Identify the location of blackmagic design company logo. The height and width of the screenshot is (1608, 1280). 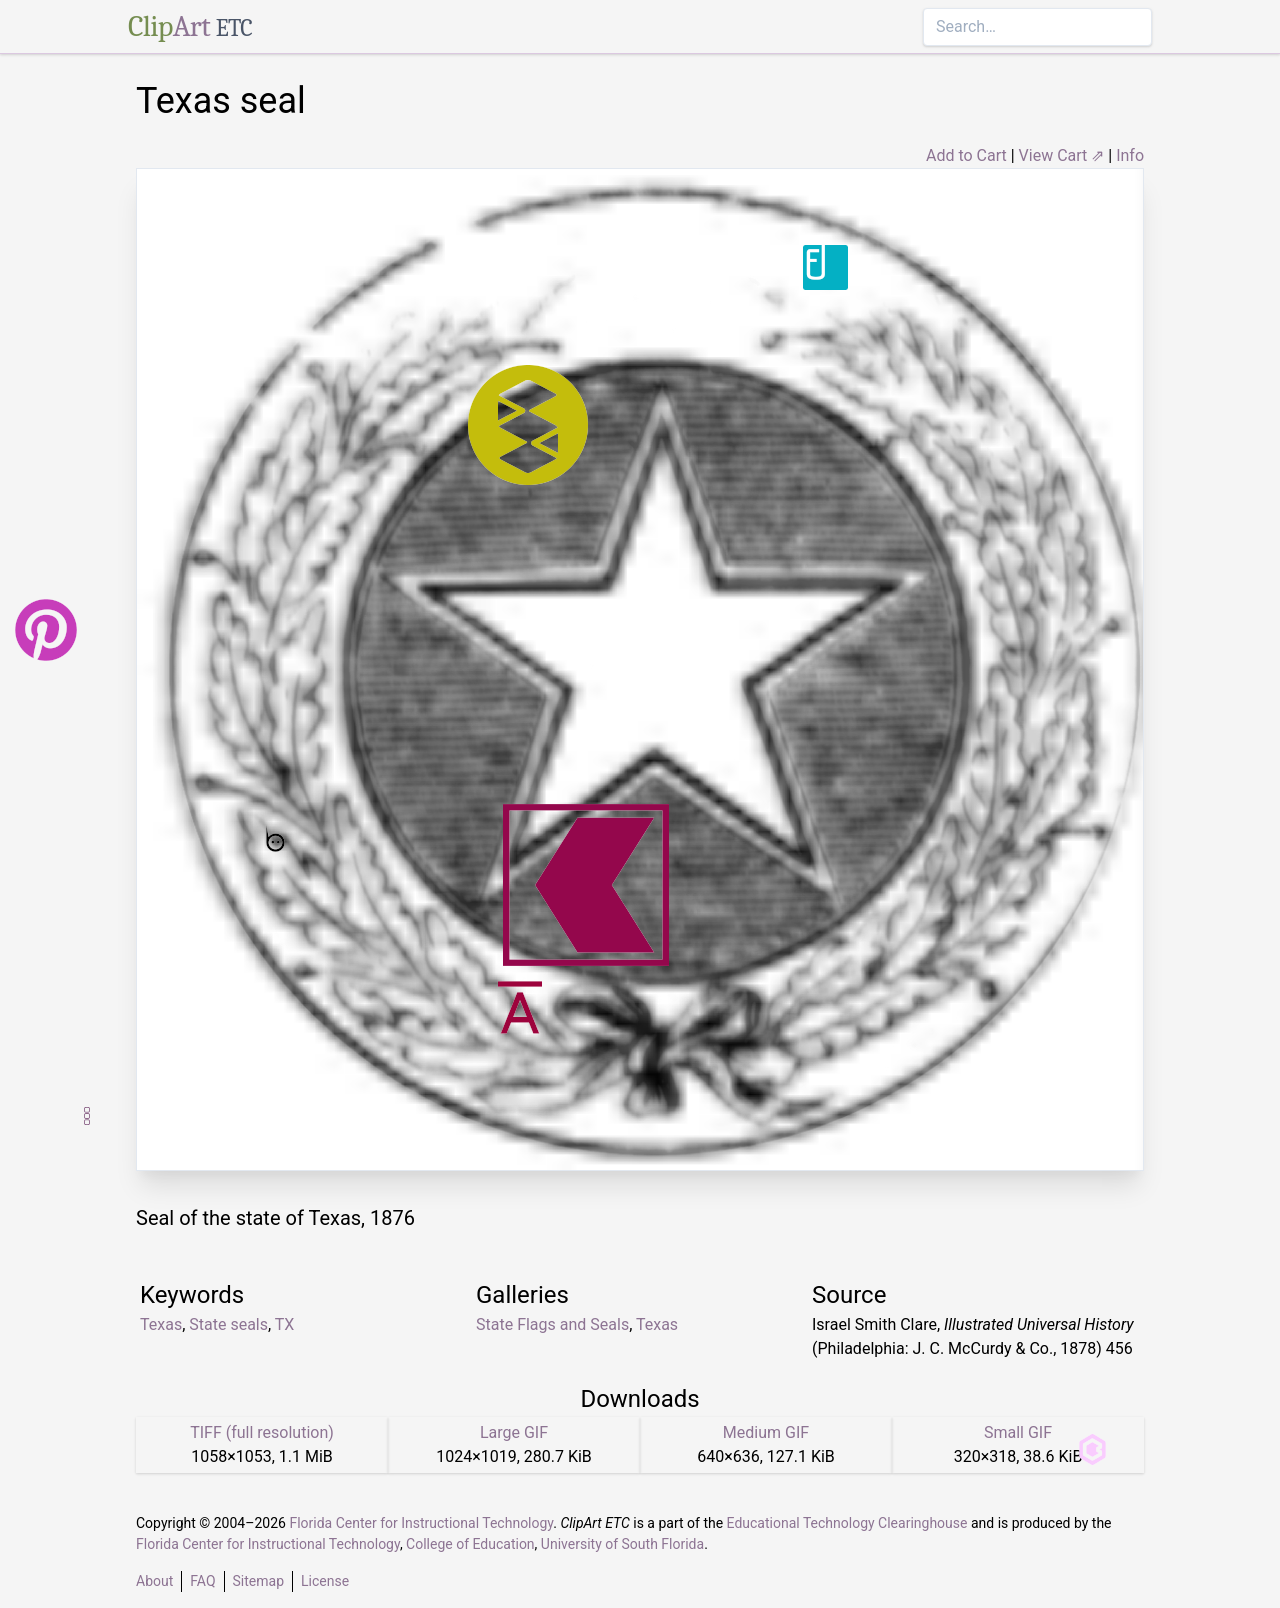
(87, 1116).